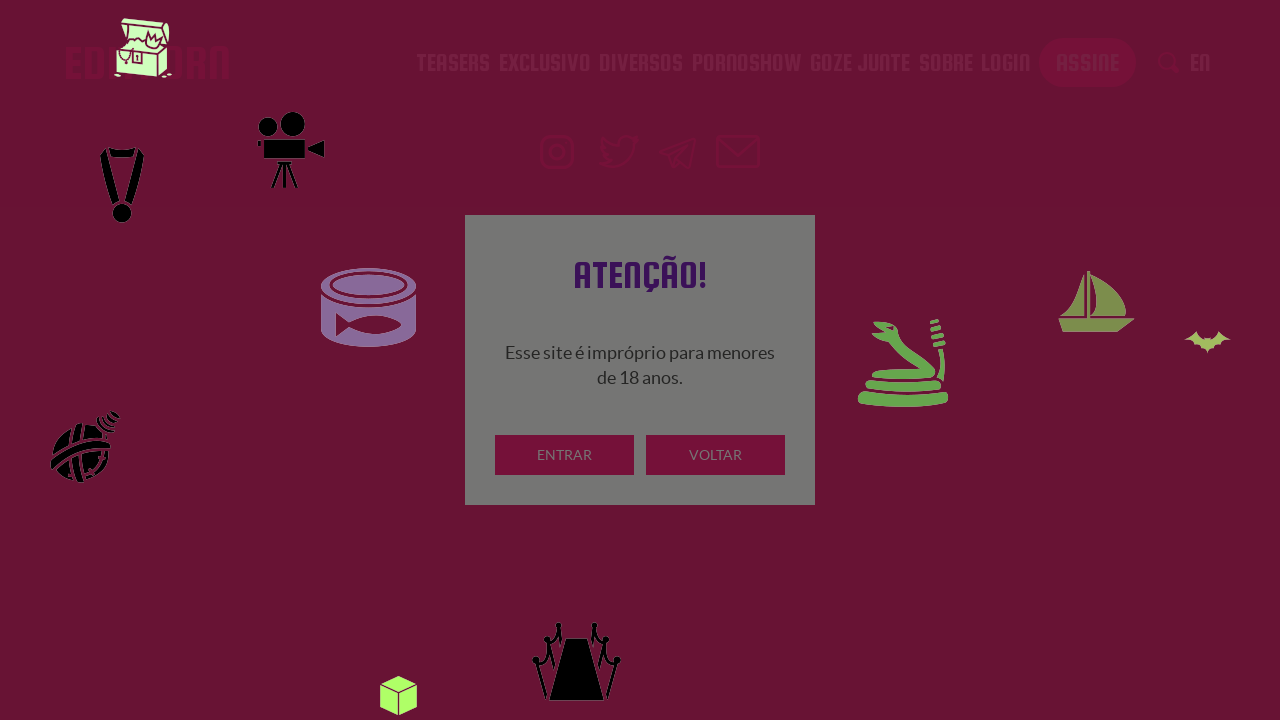 This screenshot has width=1280, height=720. What do you see at coordinates (1096, 301) in the screenshot?
I see `access sailing or boating activities` at bounding box center [1096, 301].